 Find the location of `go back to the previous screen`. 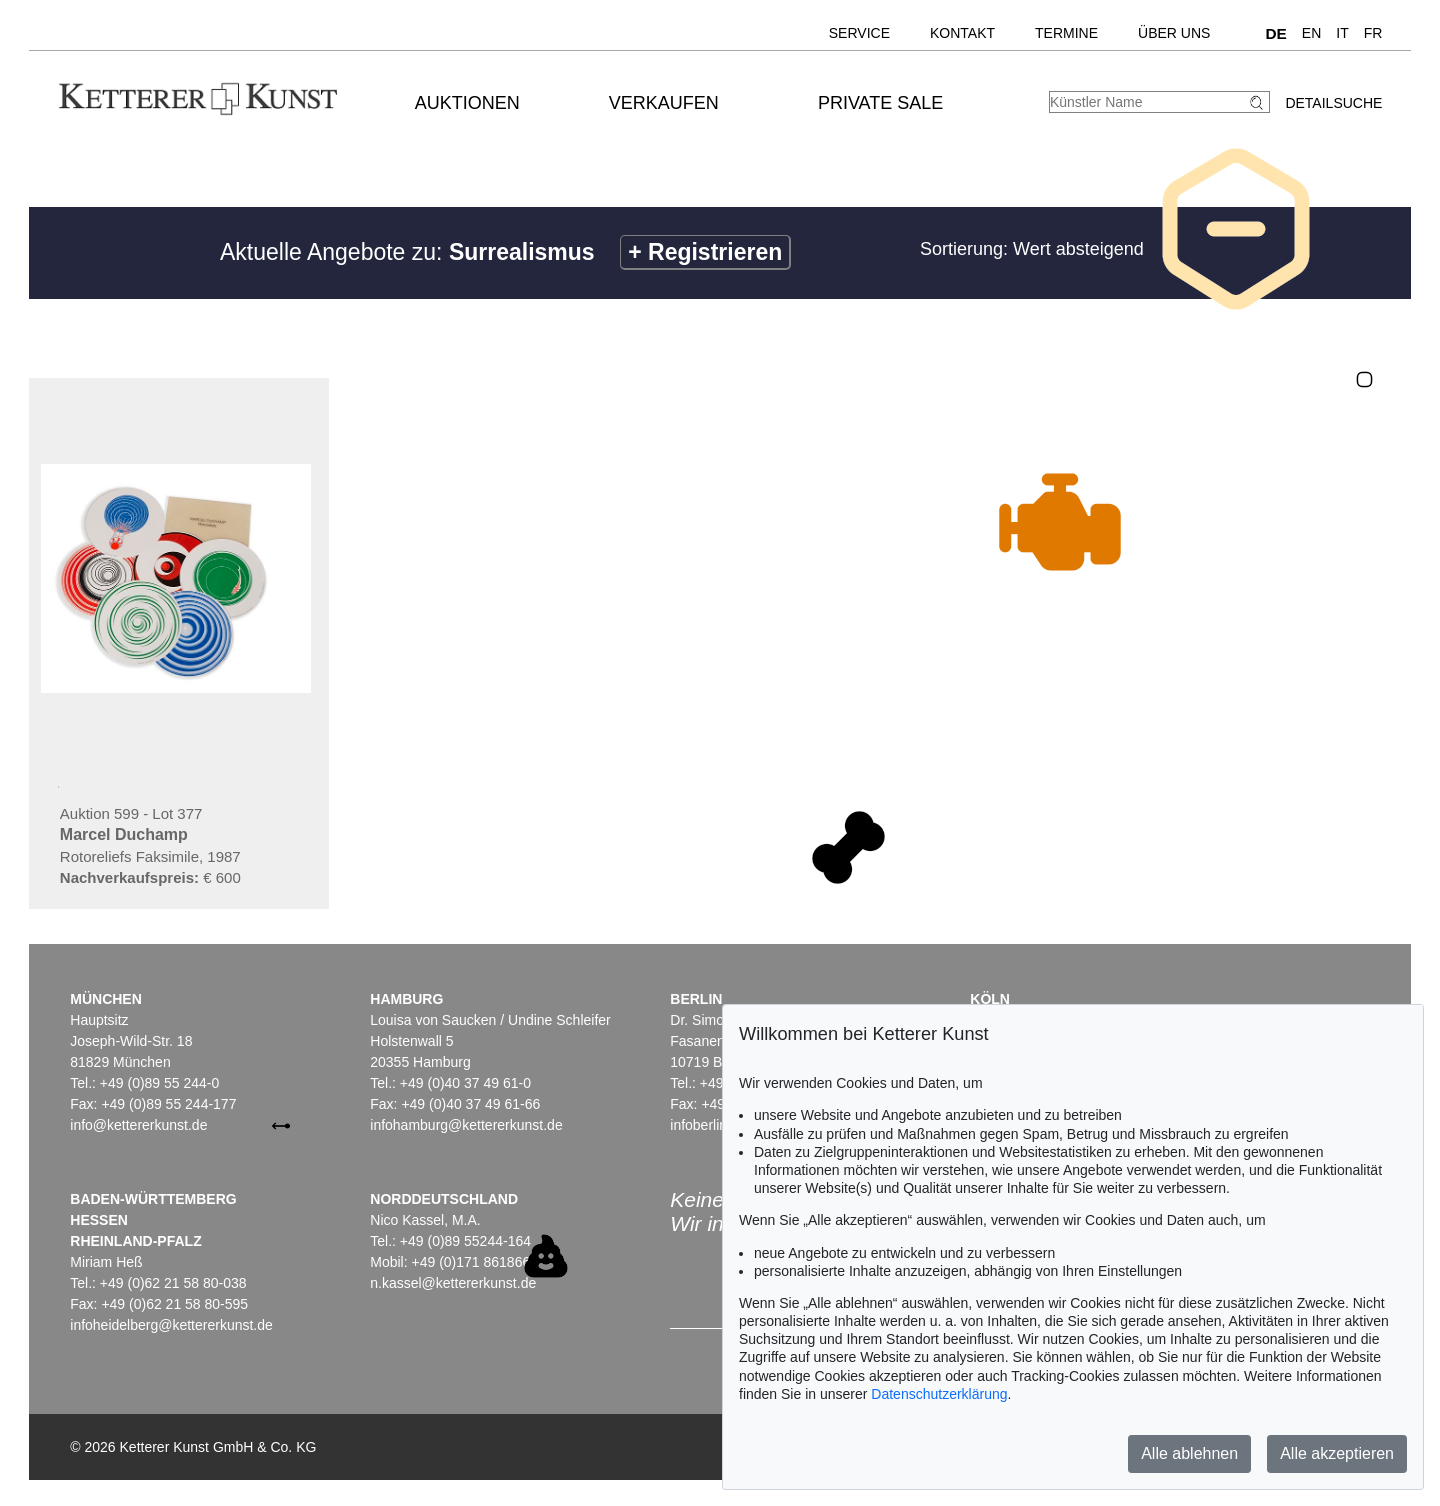

go back to the previous screen is located at coordinates (281, 1126).